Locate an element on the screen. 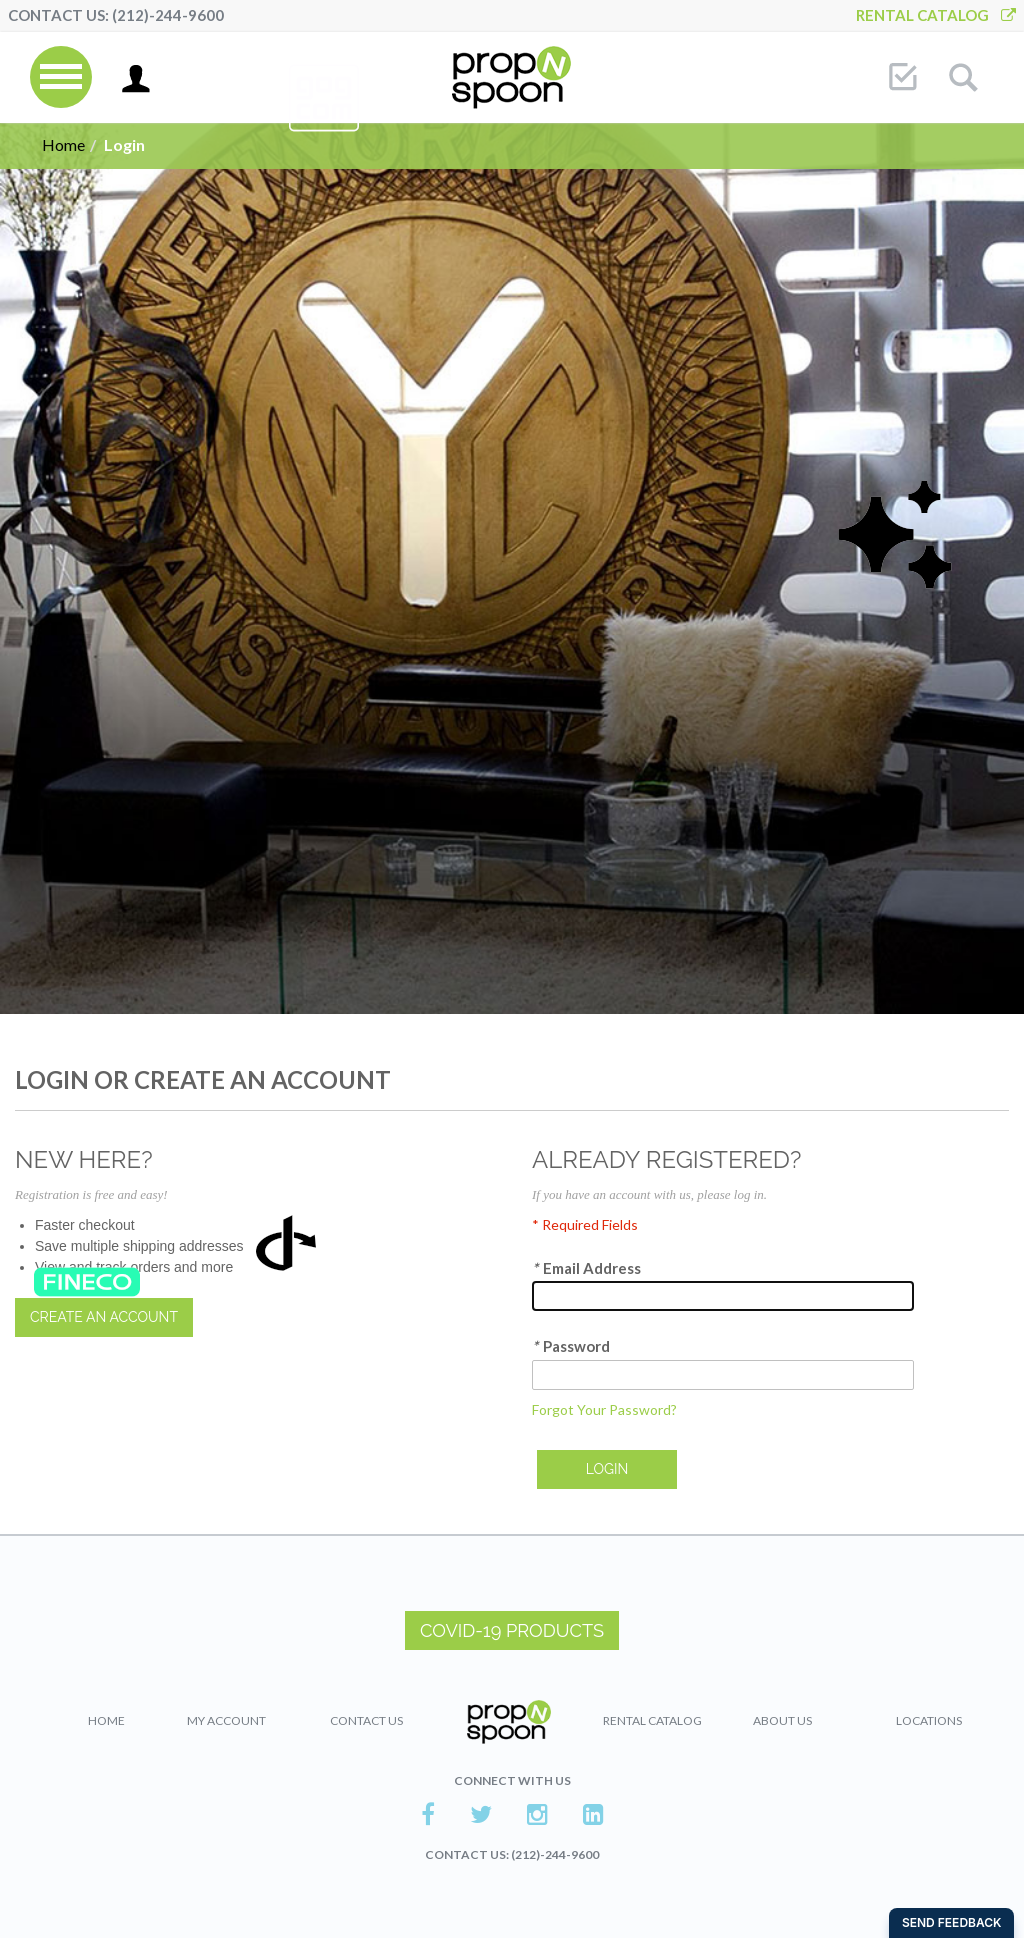 This screenshot has height=1938, width=1024. open the Fineco banking app is located at coordinates (87, 1282).